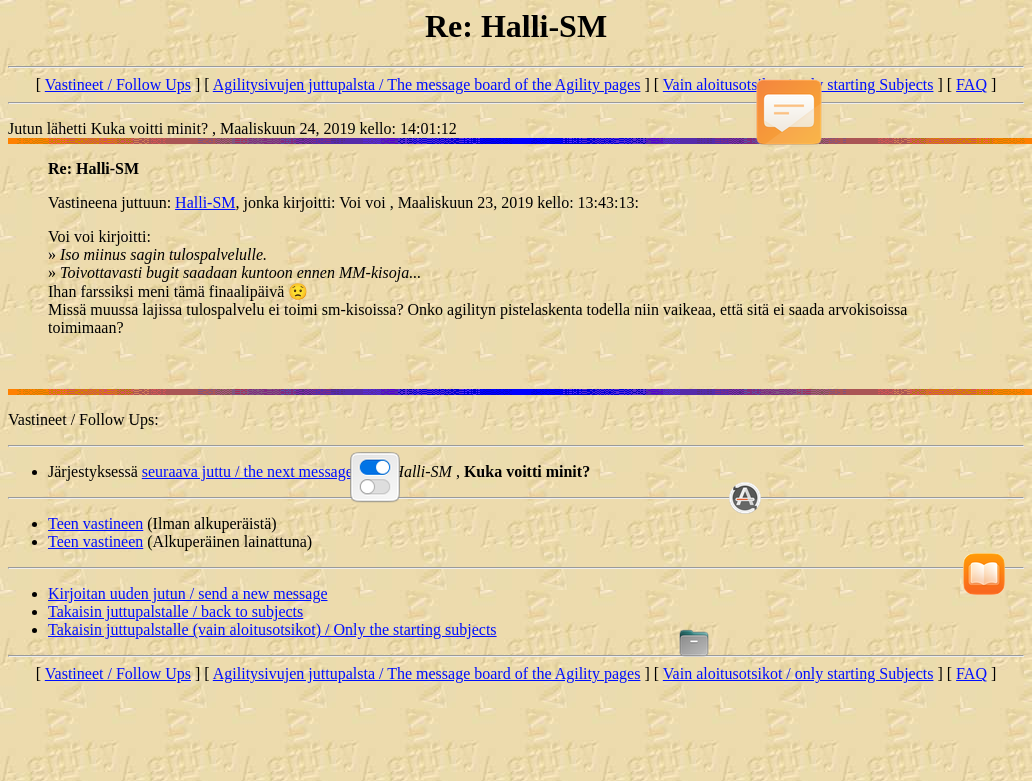 This screenshot has width=1032, height=781. Describe the element at coordinates (984, 574) in the screenshot. I see `open the Books app` at that location.